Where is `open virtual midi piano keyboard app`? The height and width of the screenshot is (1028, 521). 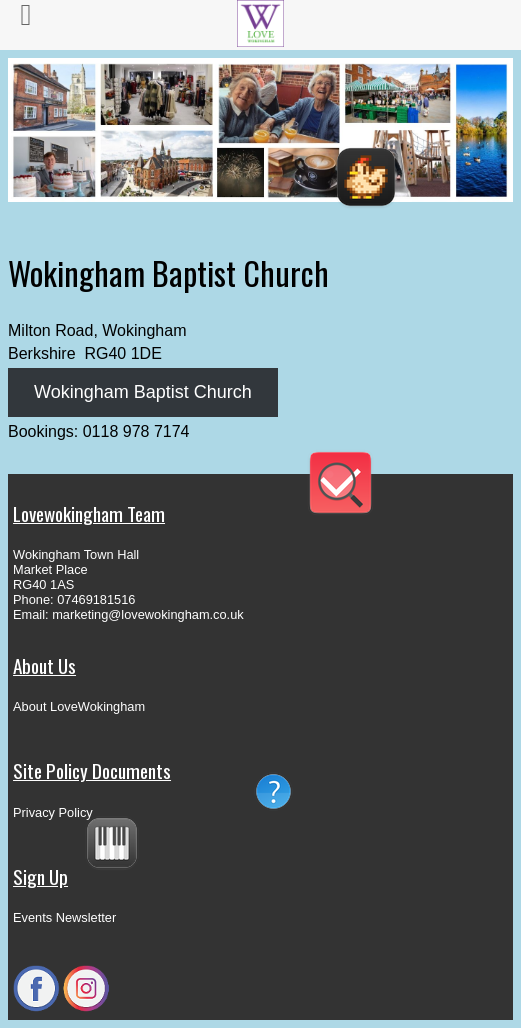
open virtual midi piano keyboard app is located at coordinates (112, 843).